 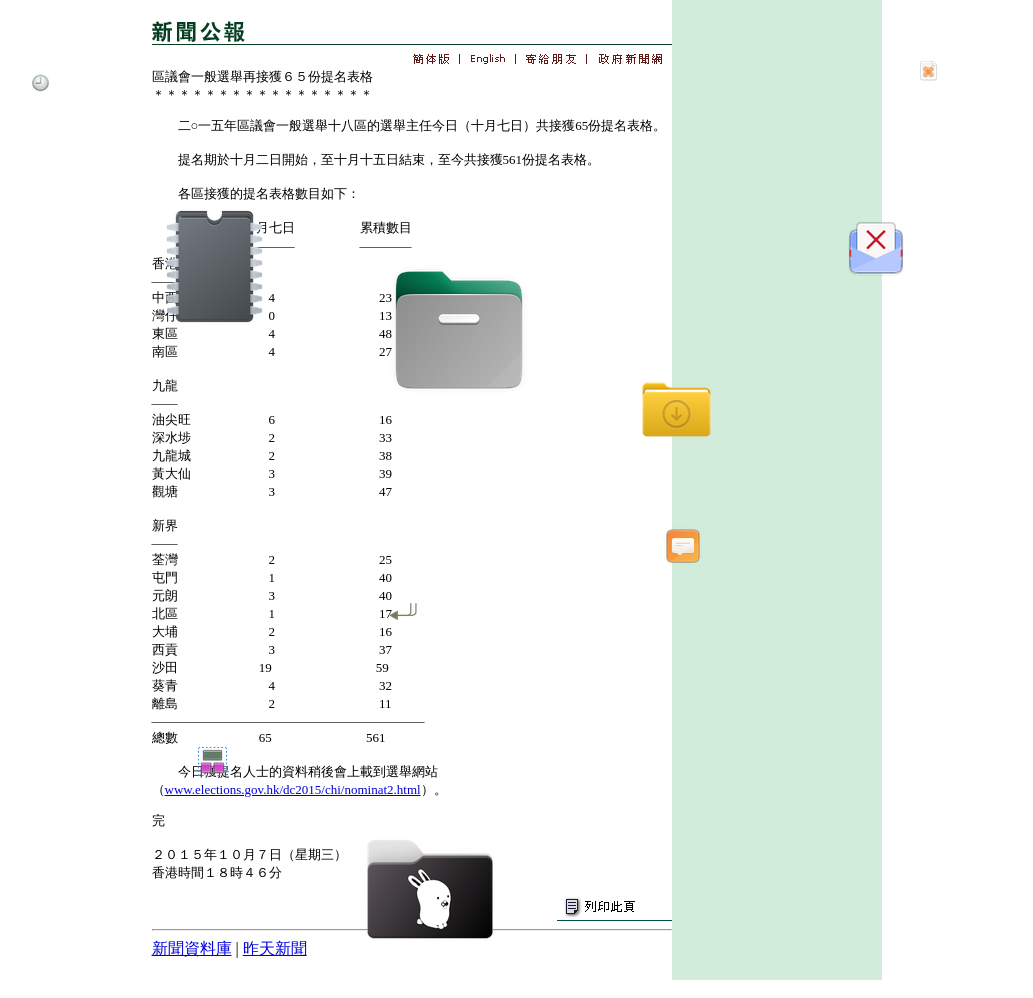 I want to click on folder containing Plan 9 operating system files, so click(x=429, y=892).